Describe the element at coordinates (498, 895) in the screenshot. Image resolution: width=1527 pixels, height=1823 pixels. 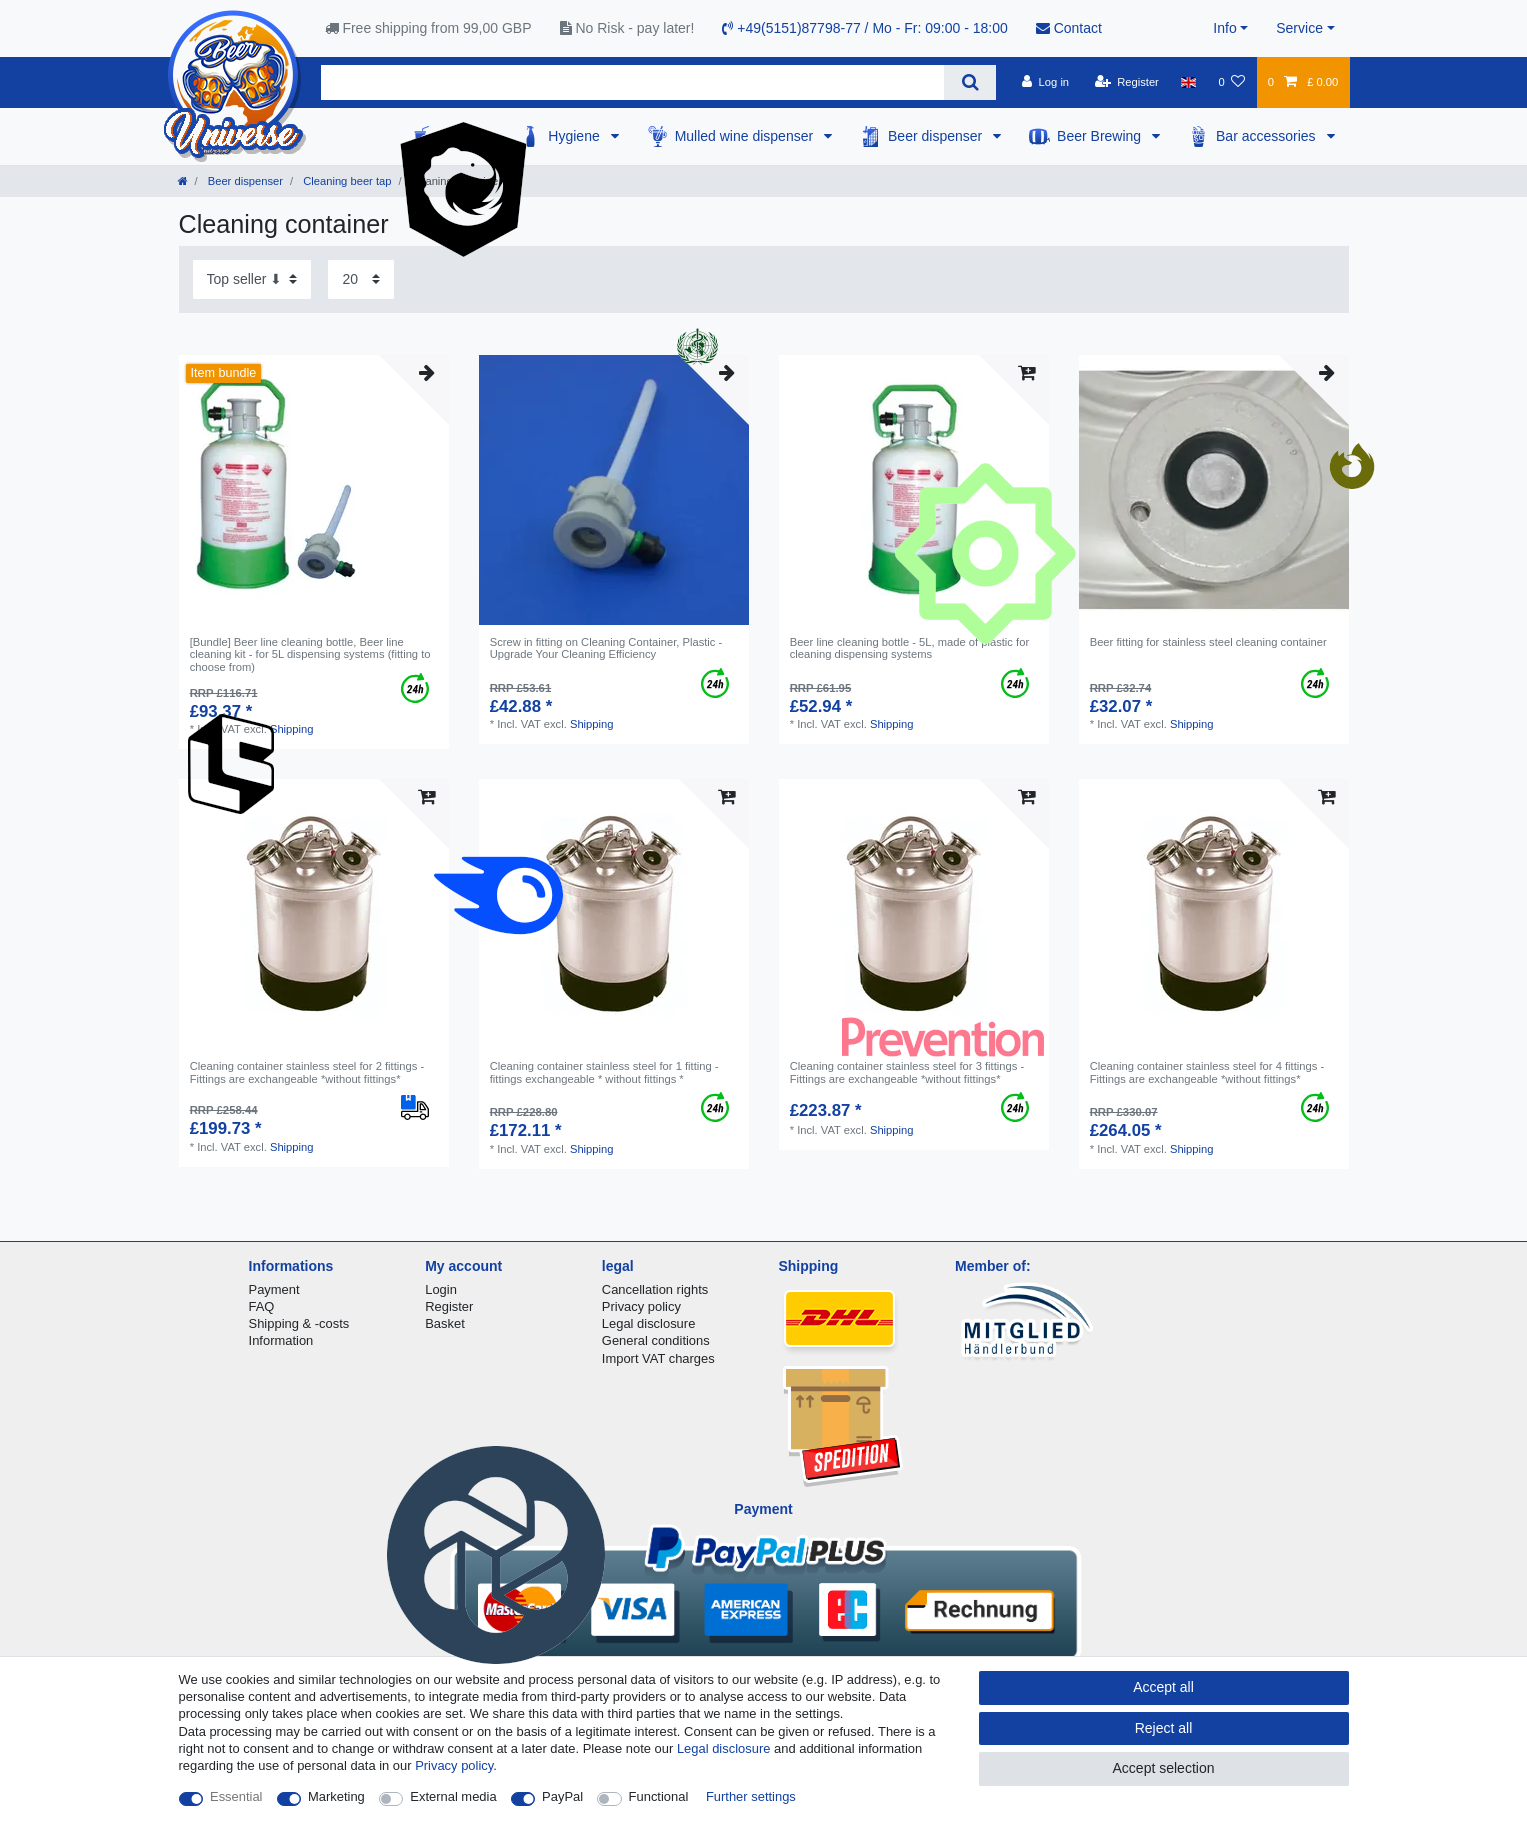
I see `open Semrush SEO and marketing platform` at that location.